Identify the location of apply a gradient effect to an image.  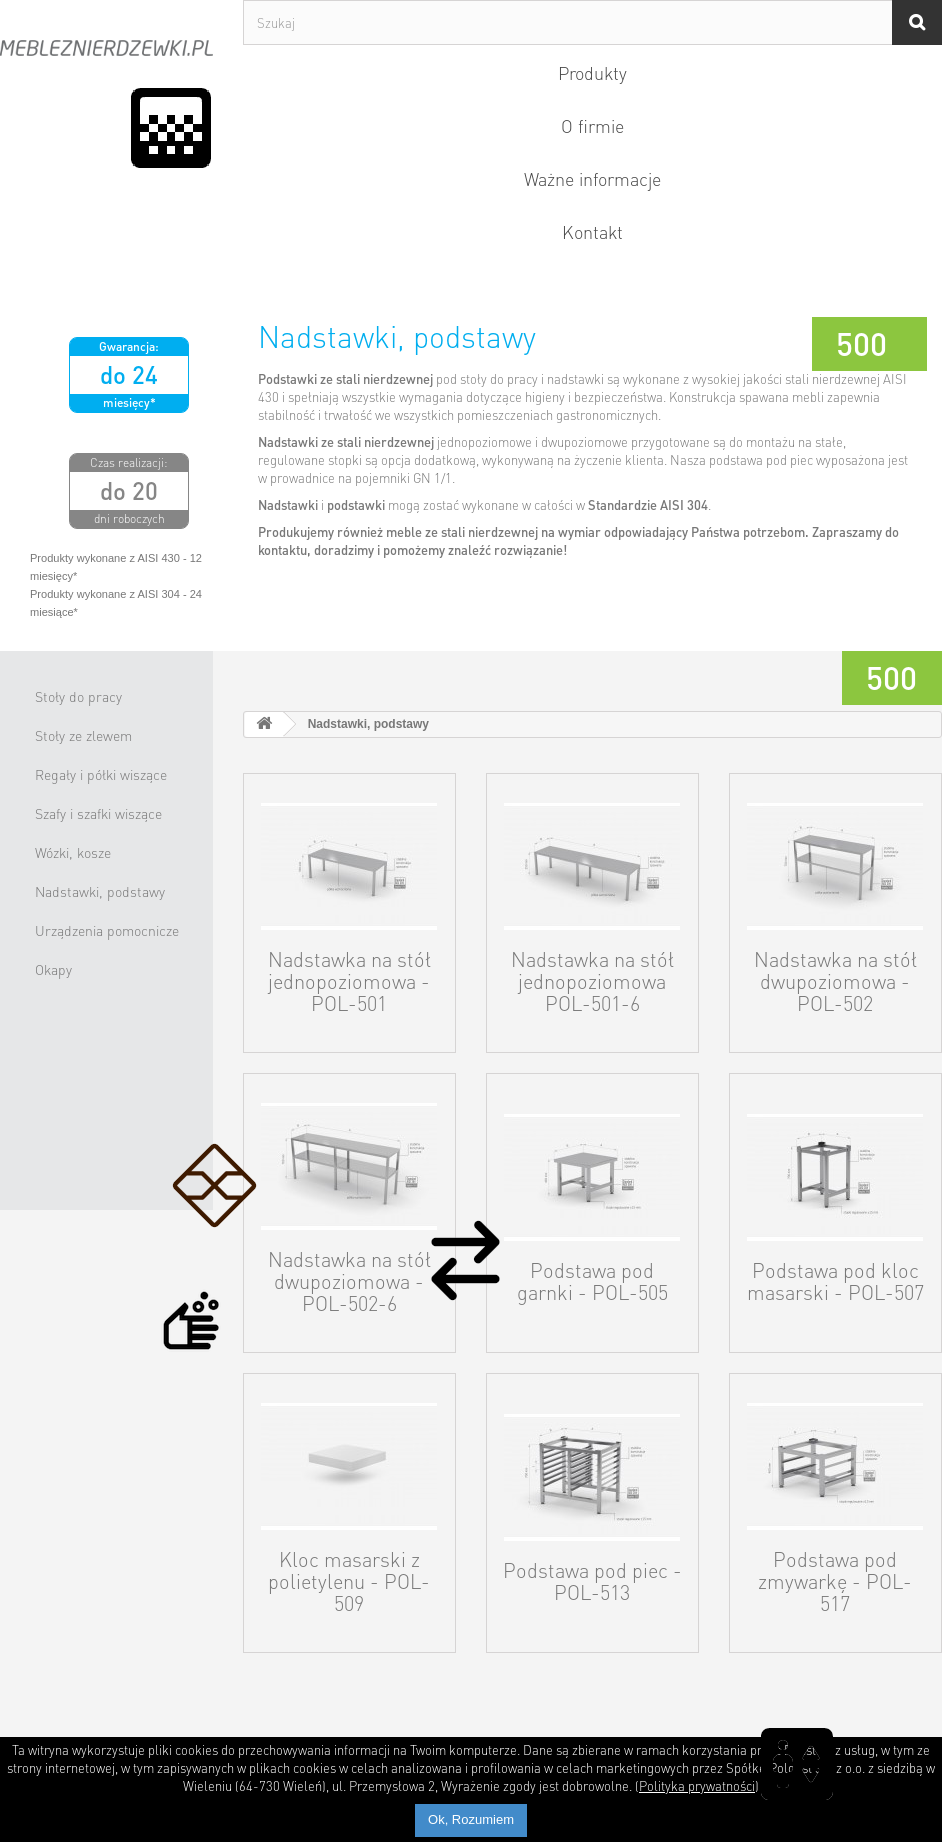
(171, 128).